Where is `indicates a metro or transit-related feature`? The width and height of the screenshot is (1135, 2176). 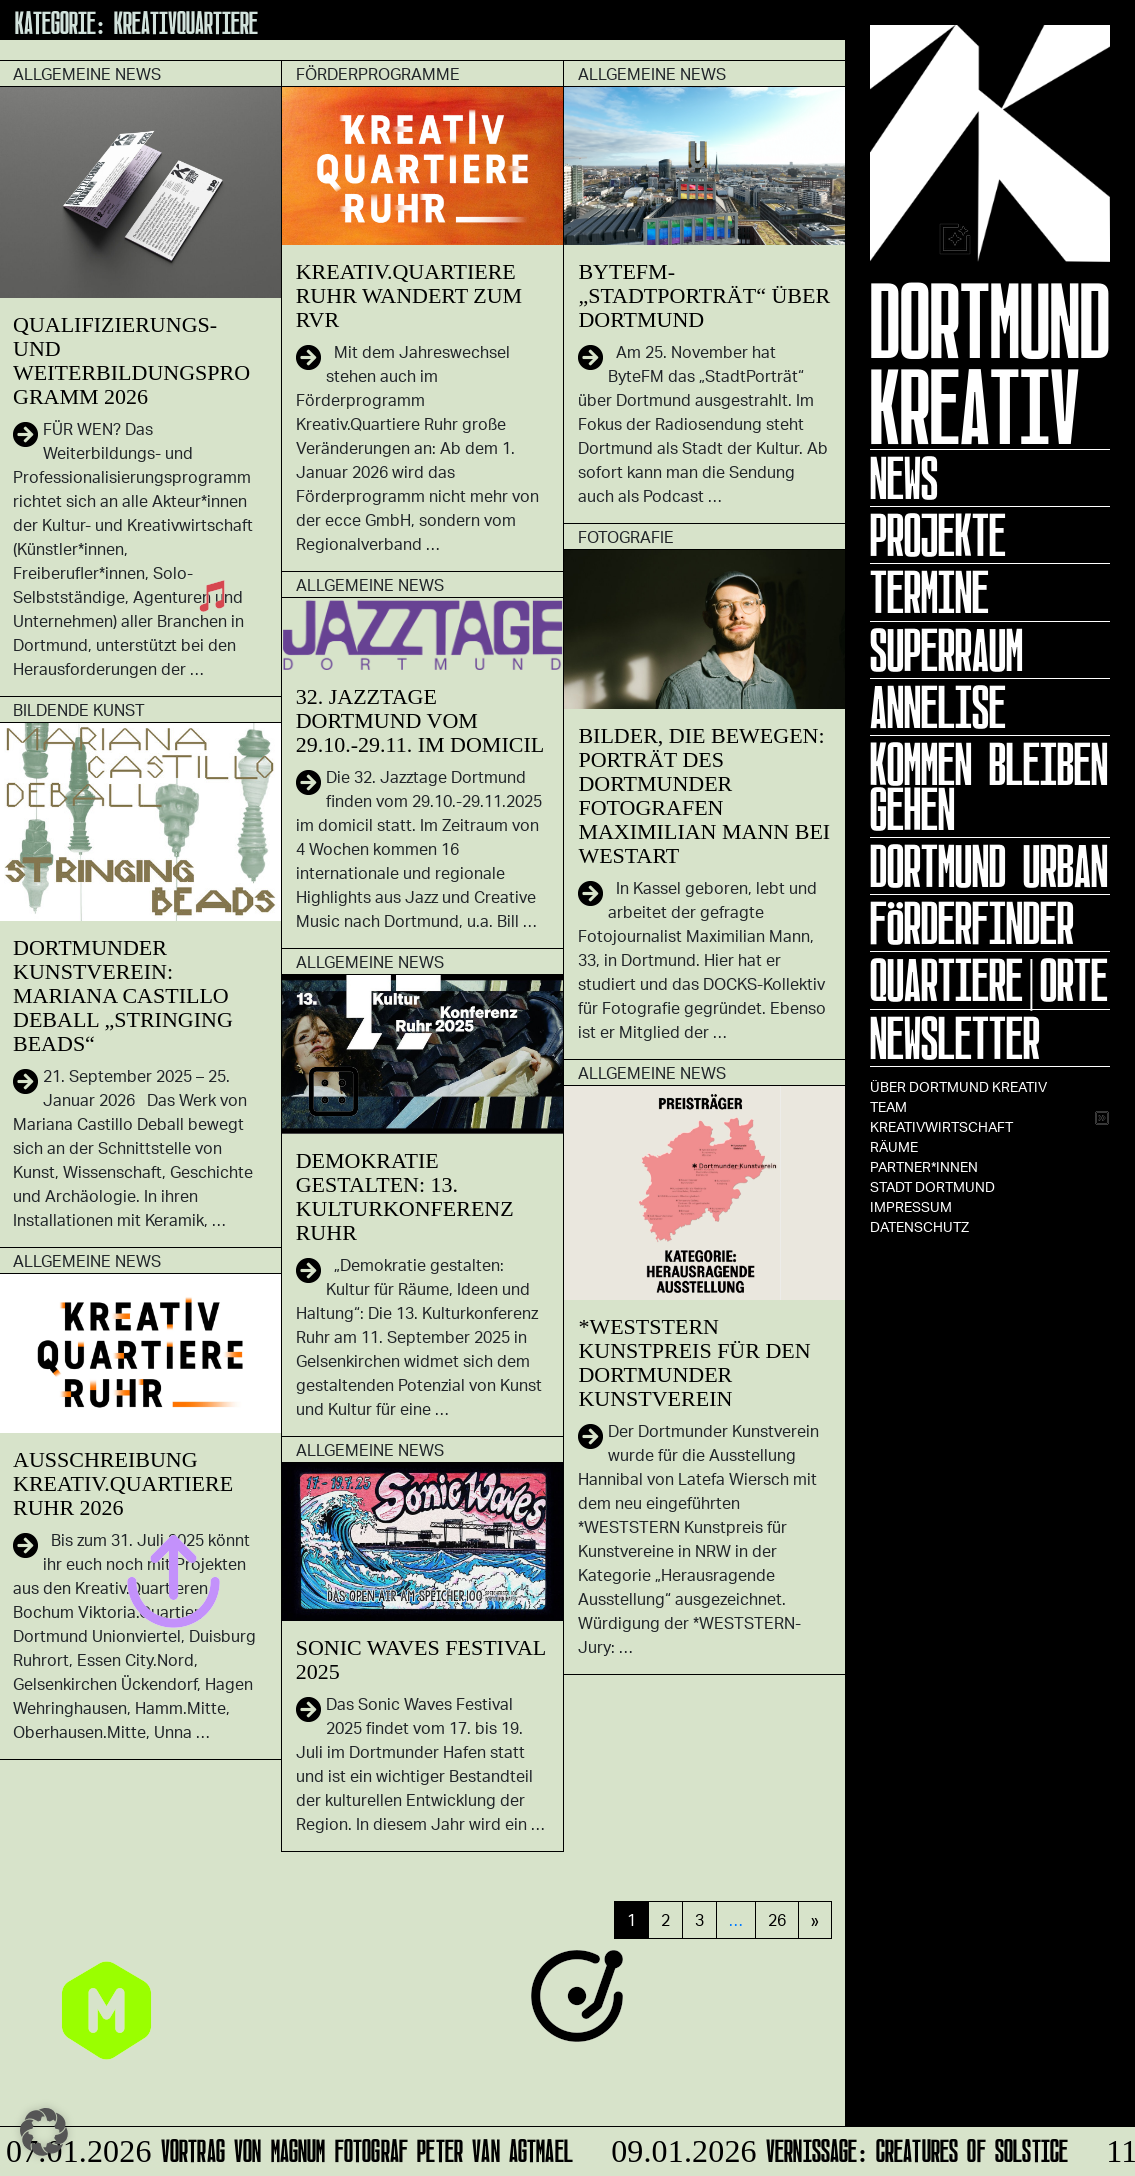 indicates a metro or transit-related feature is located at coordinates (106, 2010).